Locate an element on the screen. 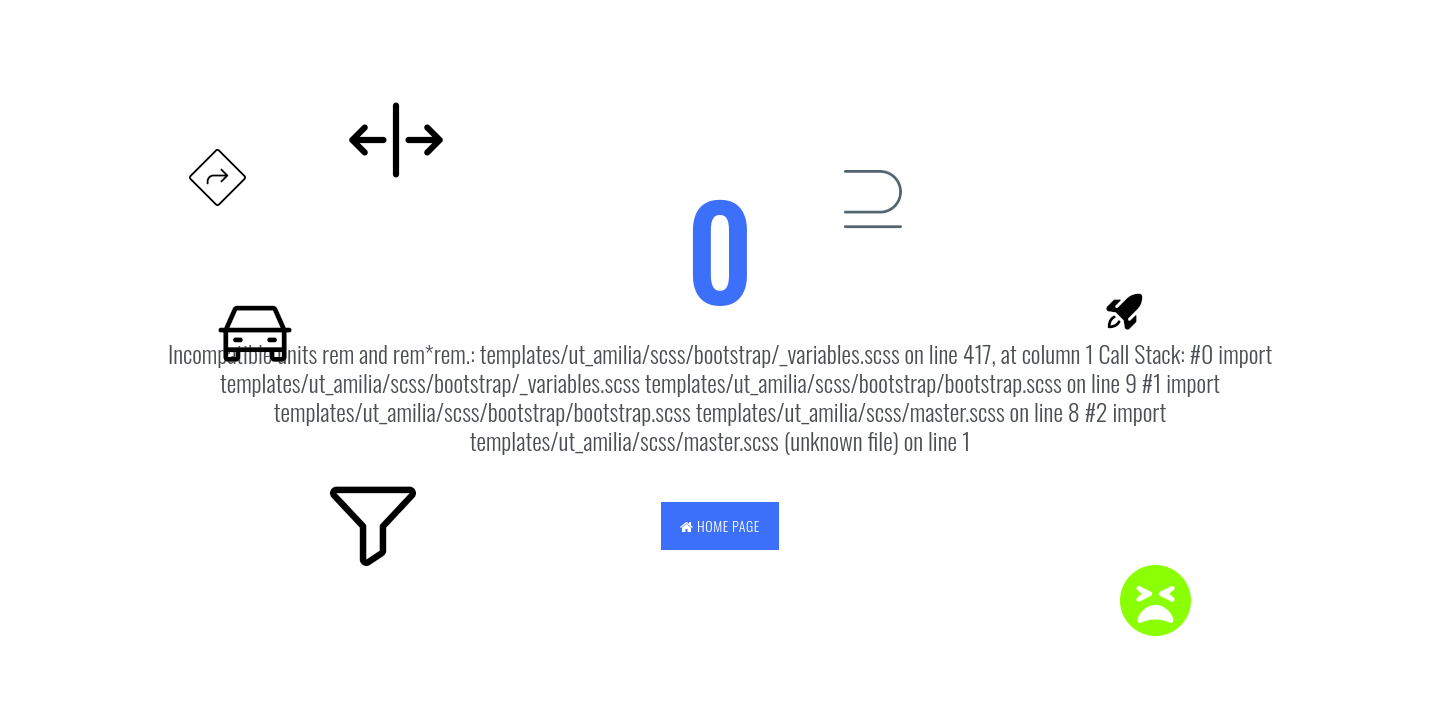 The height and width of the screenshot is (720, 1440). indicates user fatigue or exhaustion status is located at coordinates (1155, 600).